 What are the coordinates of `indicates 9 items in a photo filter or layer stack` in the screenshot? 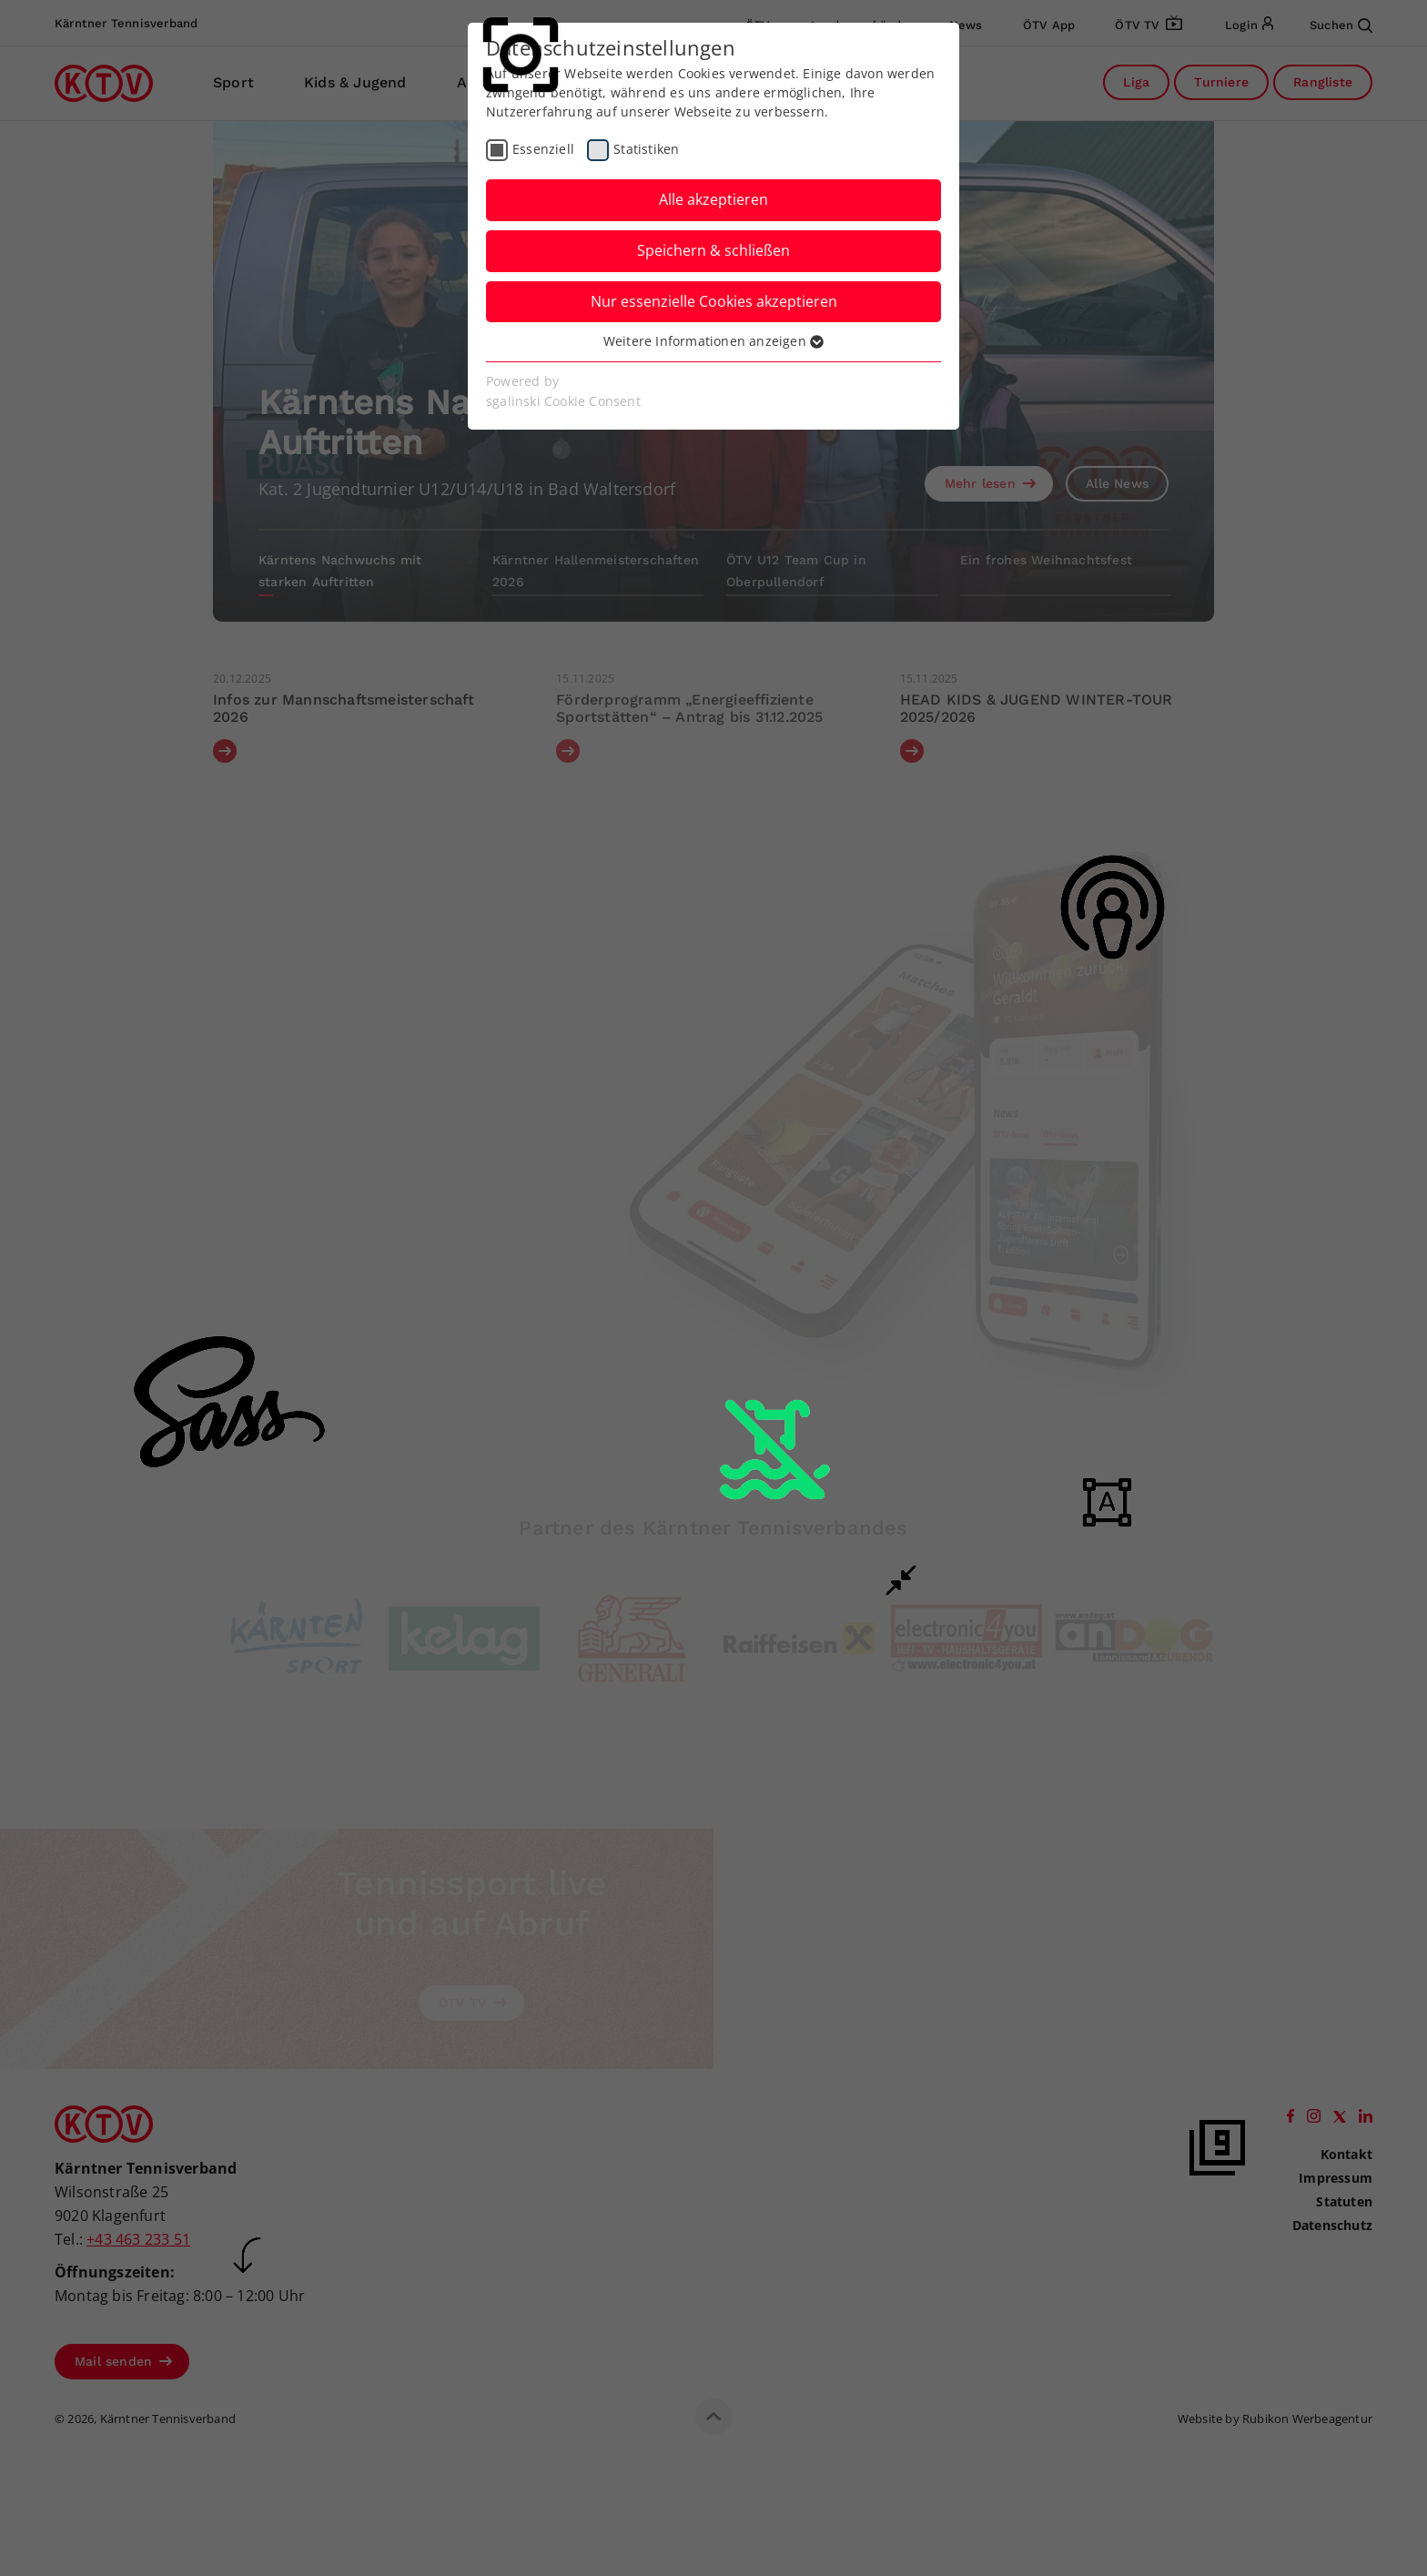 It's located at (1217, 2147).